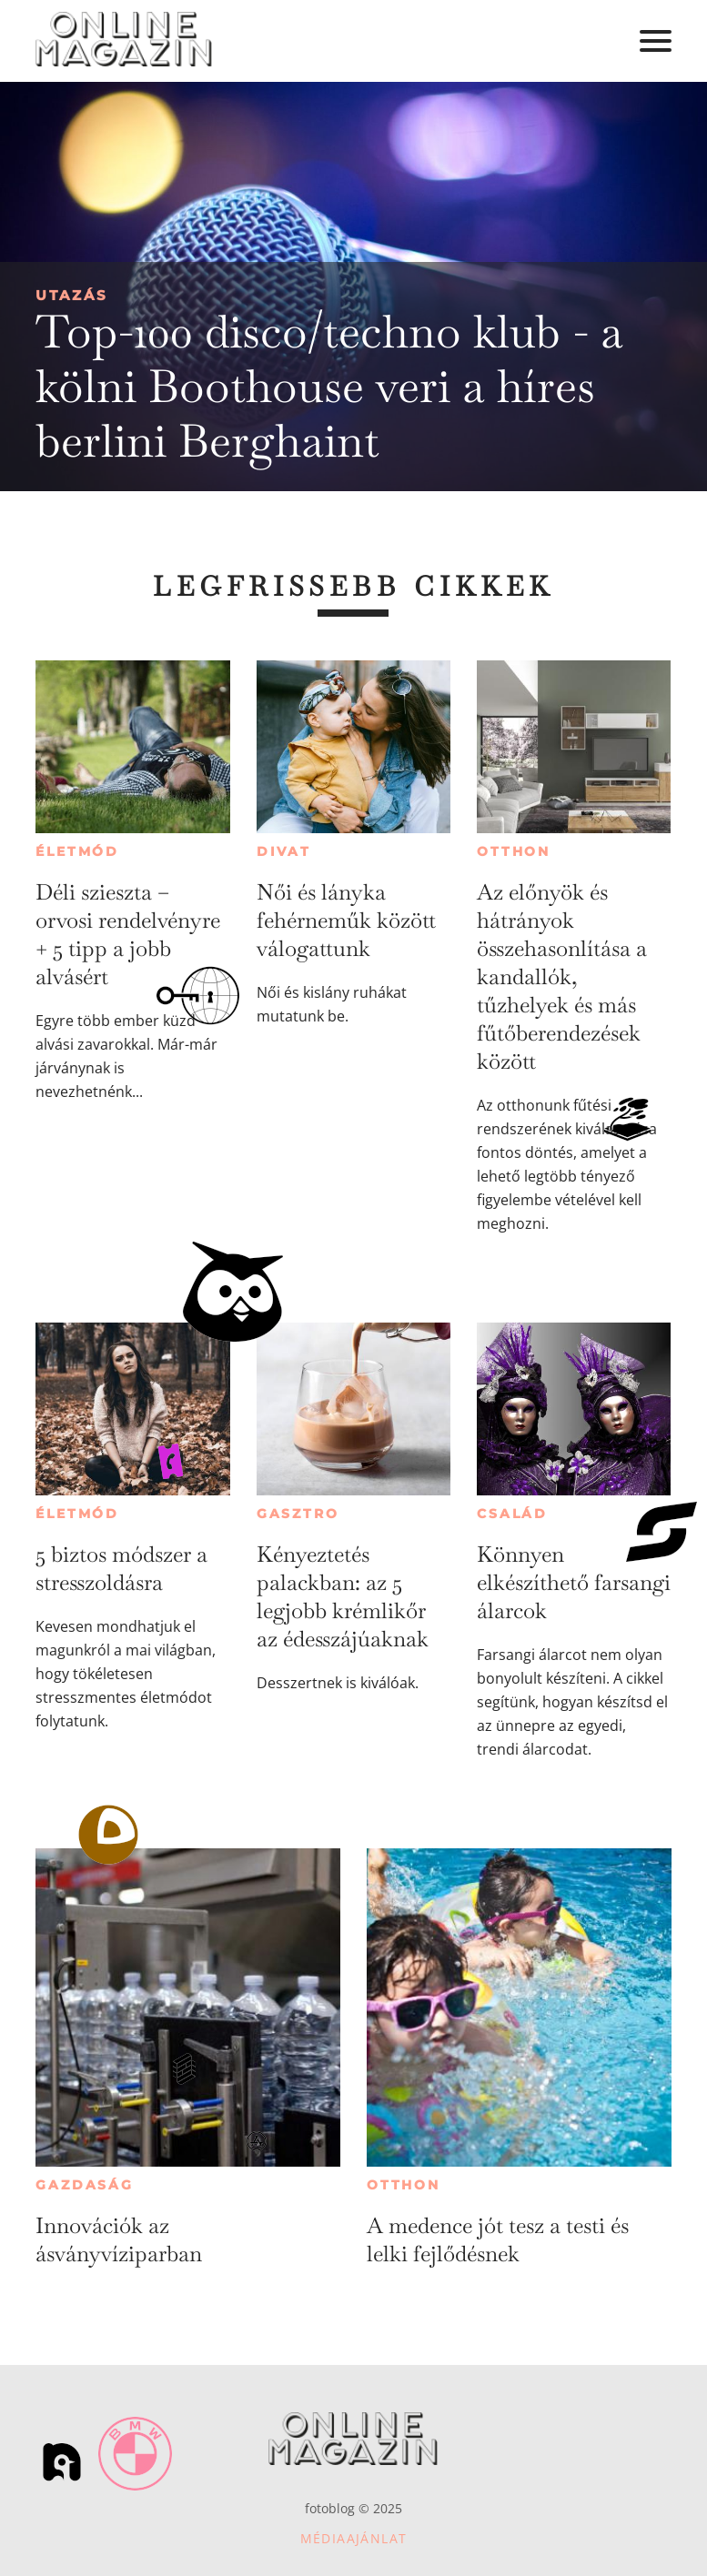  Describe the element at coordinates (662, 1532) in the screenshot. I see `speedypage logo` at that location.